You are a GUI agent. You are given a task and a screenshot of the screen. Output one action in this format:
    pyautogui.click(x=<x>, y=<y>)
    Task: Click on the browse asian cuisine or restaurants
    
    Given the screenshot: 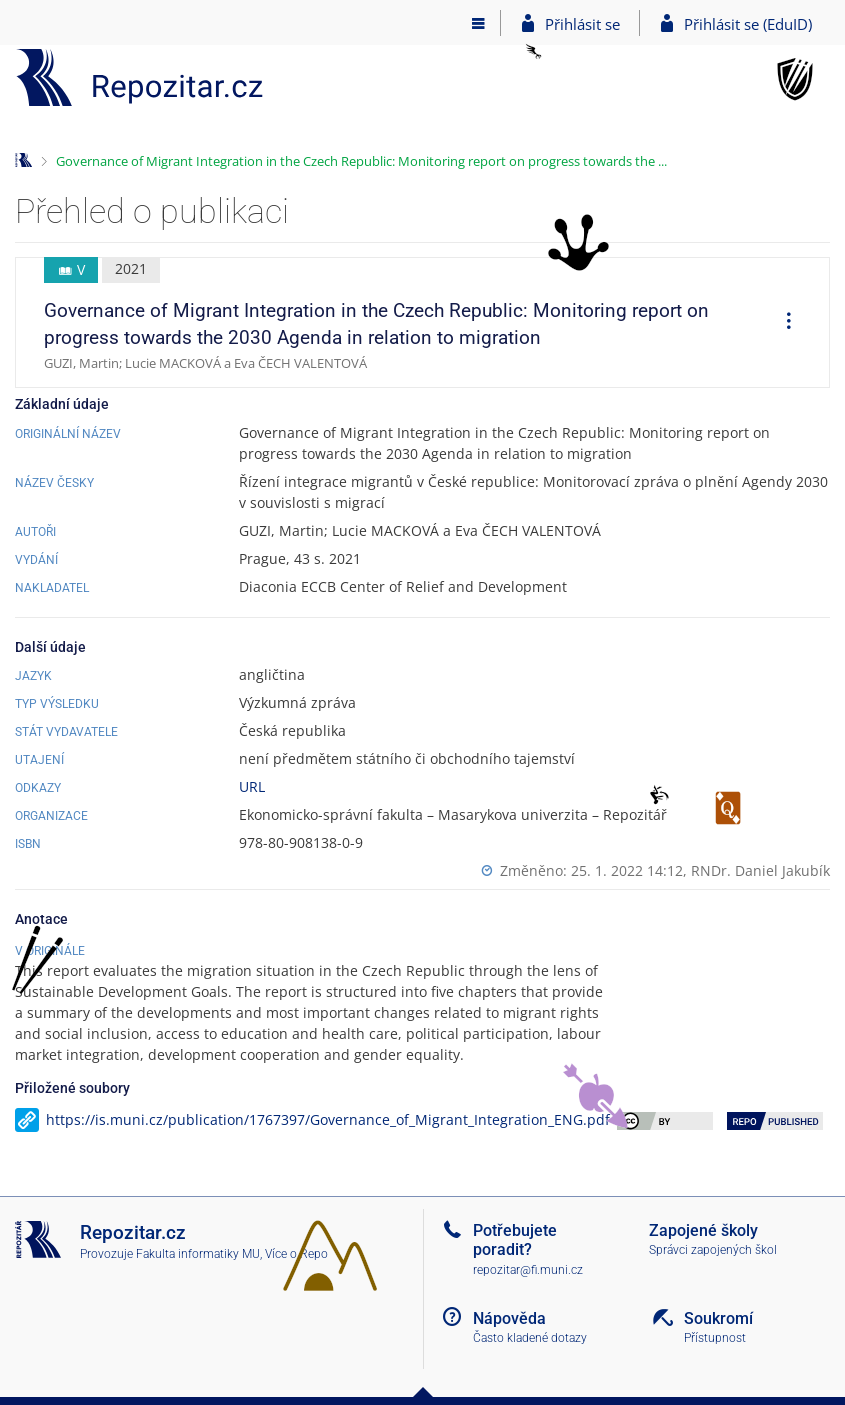 What is the action you would take?
    pyautogui.click(x=37, y=960)
    